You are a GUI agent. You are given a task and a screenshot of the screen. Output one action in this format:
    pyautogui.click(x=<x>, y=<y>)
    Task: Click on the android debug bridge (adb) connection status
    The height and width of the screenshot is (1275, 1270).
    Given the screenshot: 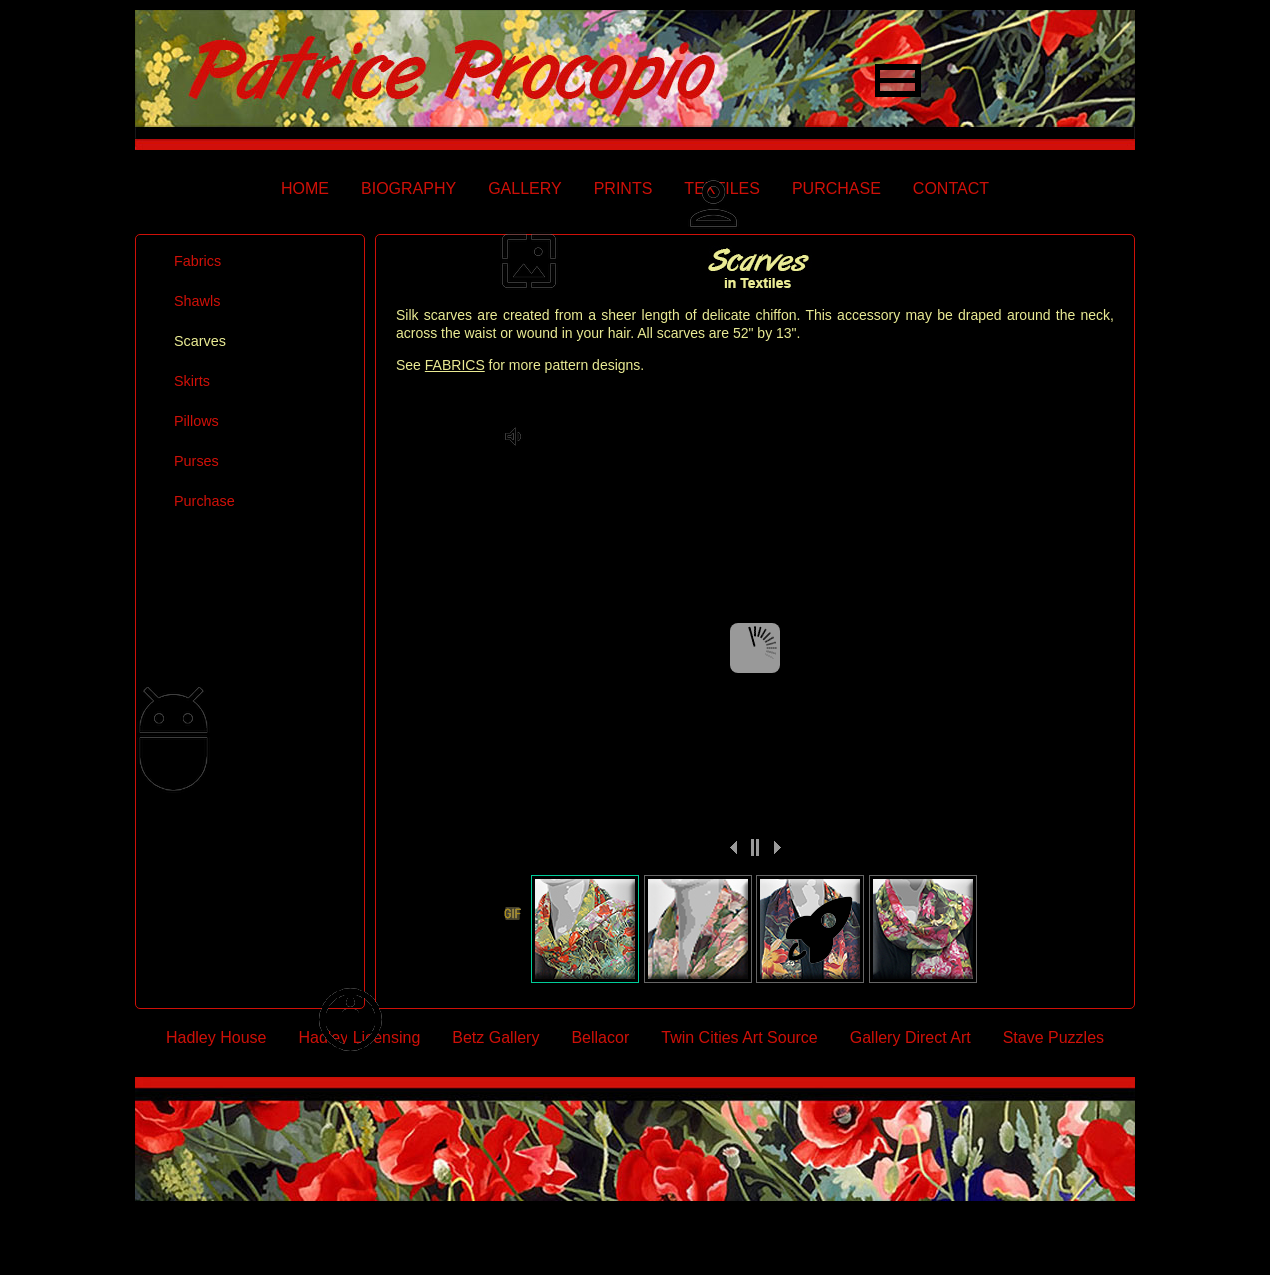 What is the action you would take?
    pyautogui.click(x=173, y=737)
    